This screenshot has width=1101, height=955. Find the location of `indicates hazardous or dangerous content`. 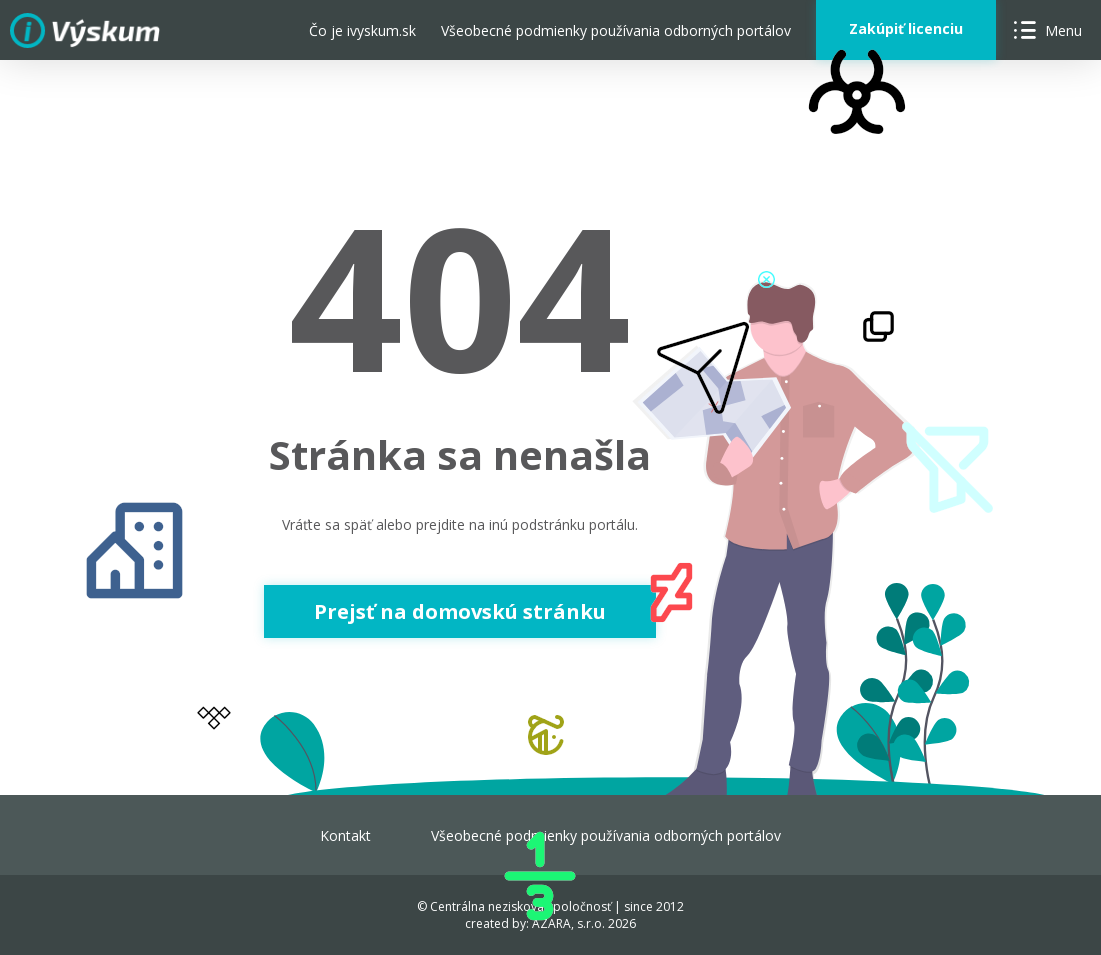

indicates hazardous or dangerous content is located at coordinates (857, 95).